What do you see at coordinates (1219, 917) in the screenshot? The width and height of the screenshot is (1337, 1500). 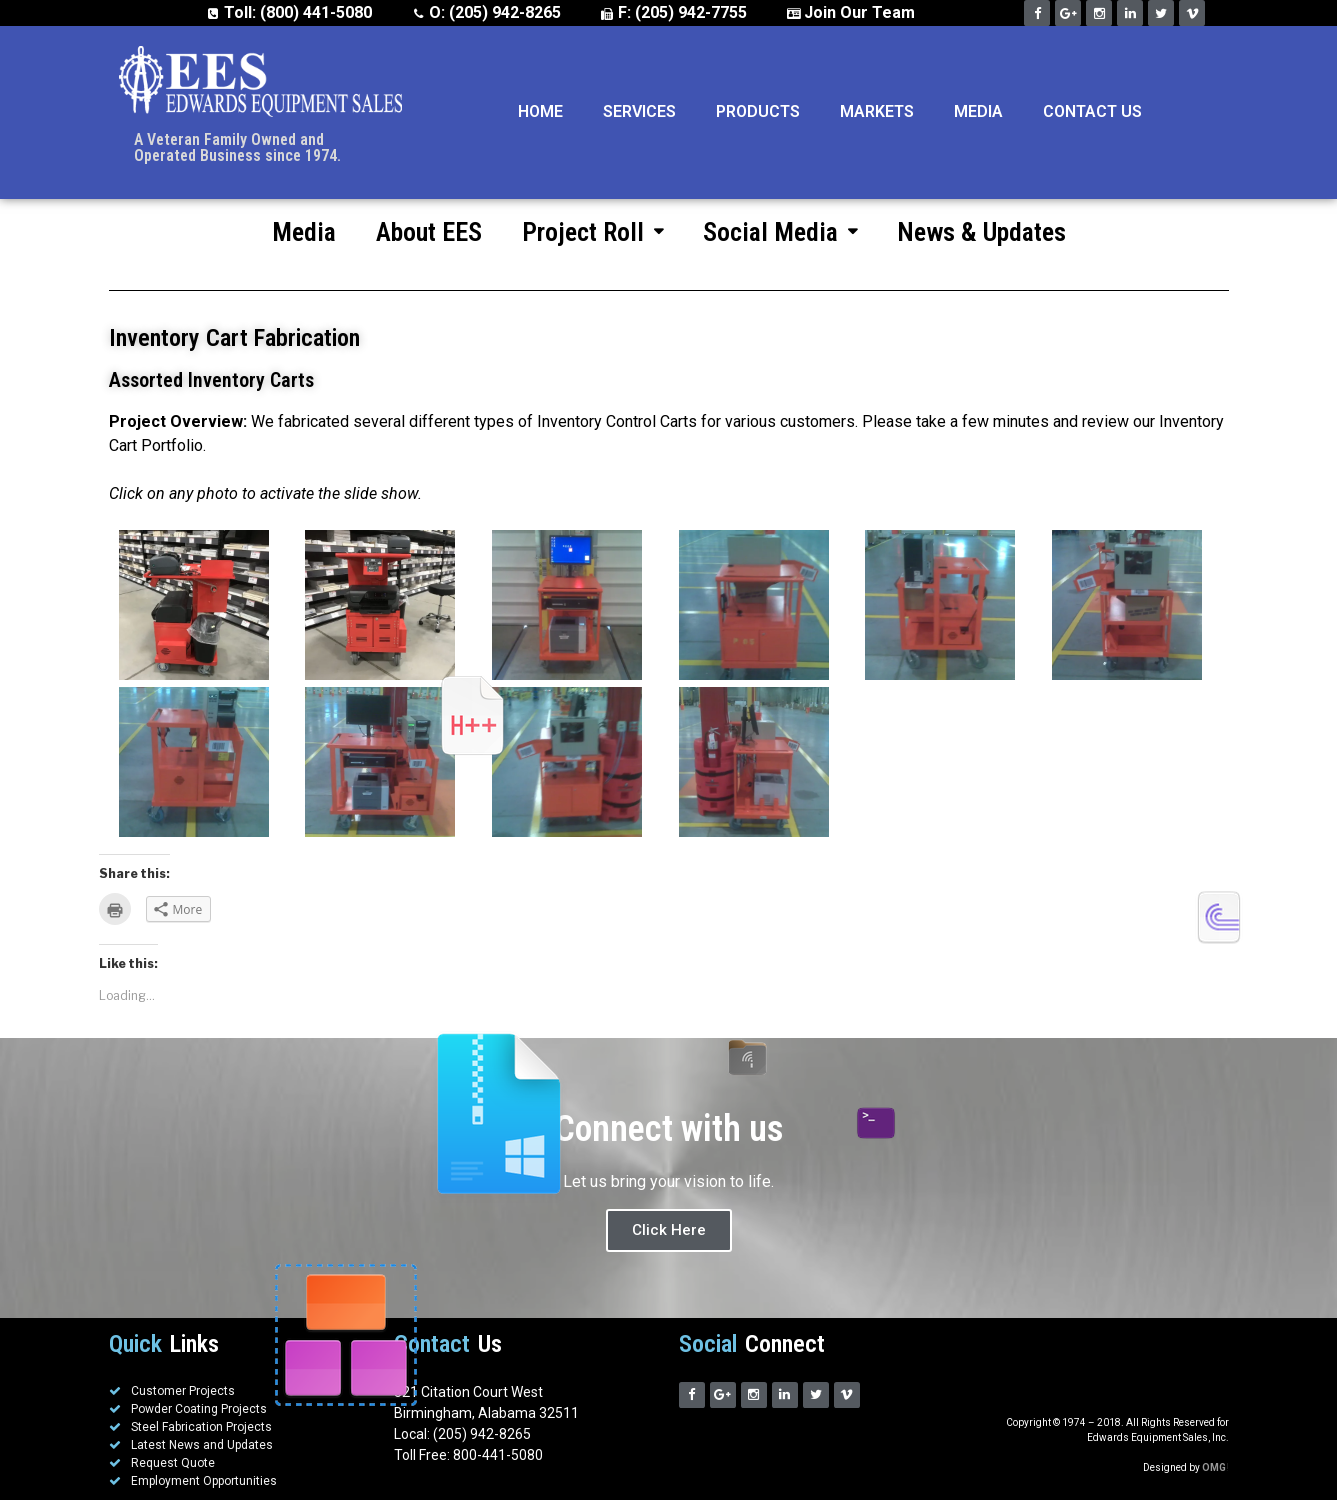 I see `indicates a bittorrent torrent file` at bounding box center [1219, 917].